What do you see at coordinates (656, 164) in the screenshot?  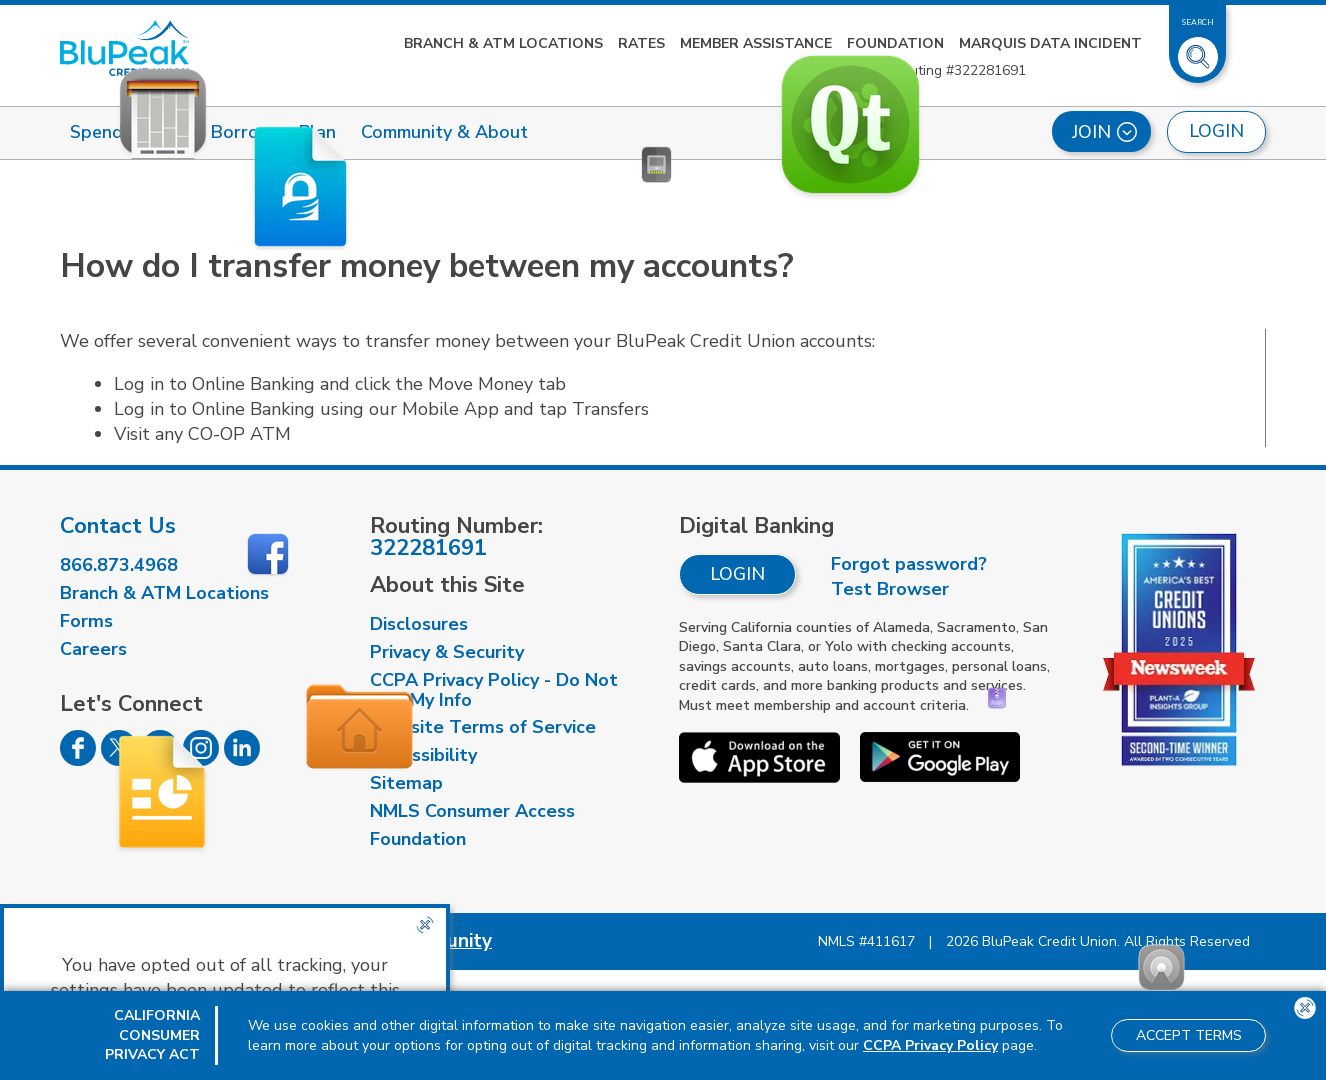 I see `a ROM file or cartridge-based game image` at bounding box center [656, 164].